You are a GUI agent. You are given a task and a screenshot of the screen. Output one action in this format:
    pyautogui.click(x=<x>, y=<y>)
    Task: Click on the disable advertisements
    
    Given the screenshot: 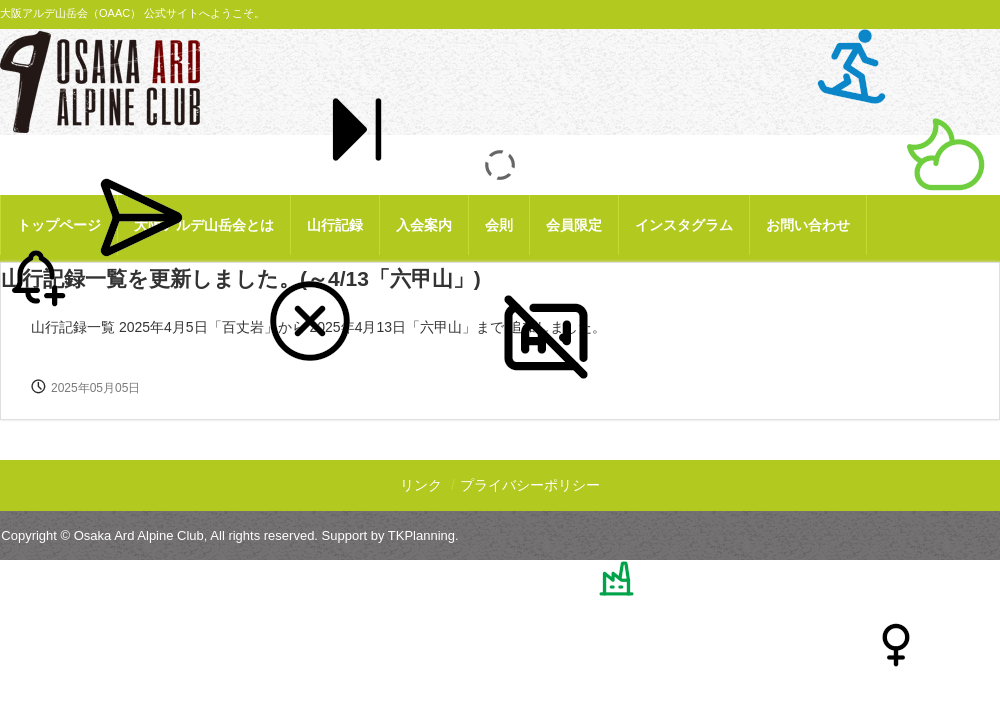 What is the action you would take?
    pyautogui.click(x=546, y=337)
    